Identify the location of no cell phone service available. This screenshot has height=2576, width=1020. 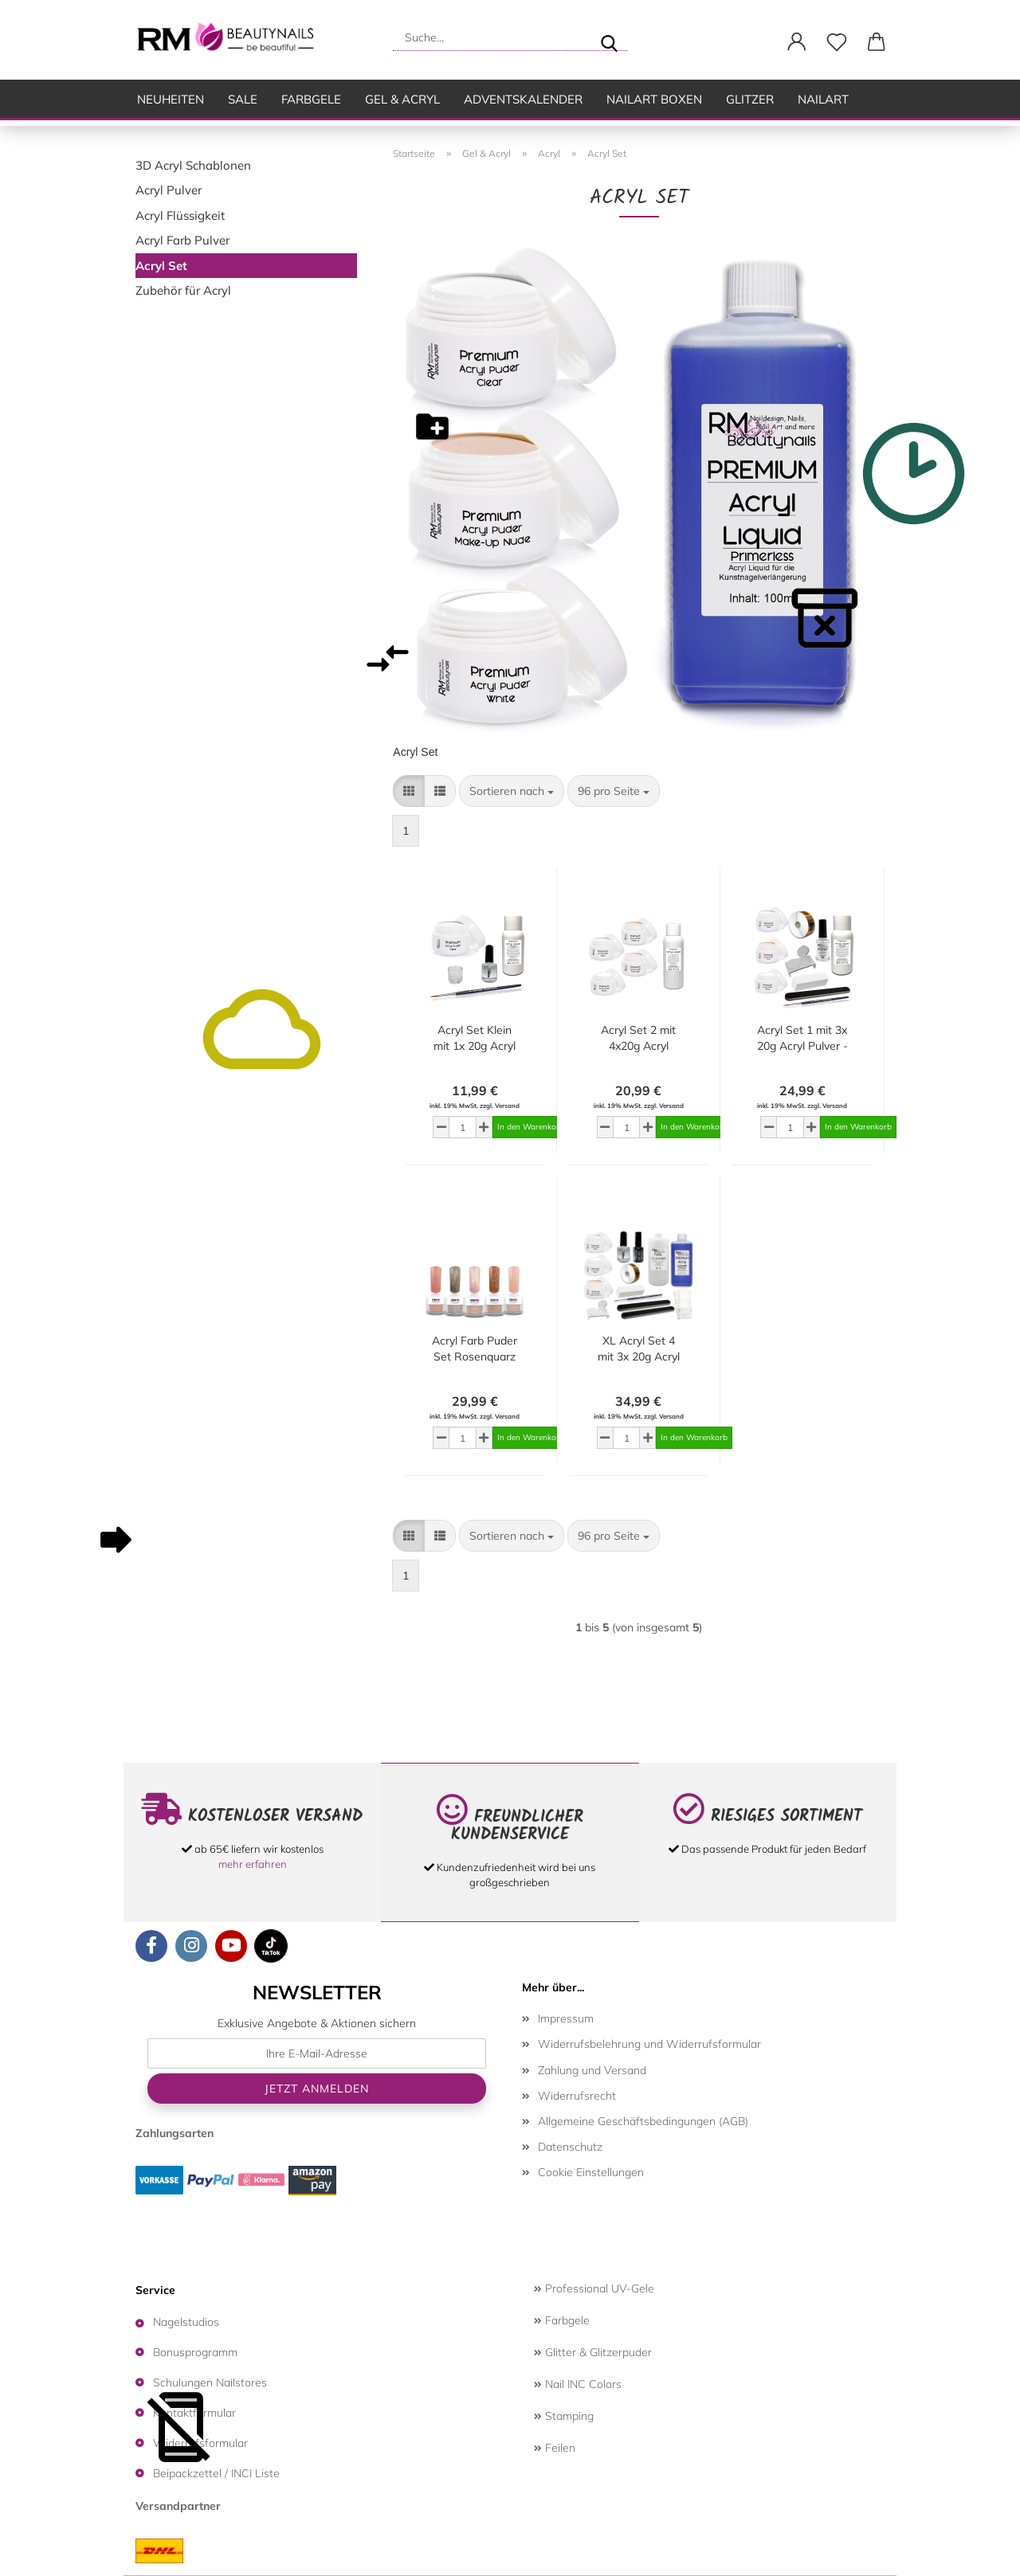
(181, 2427).